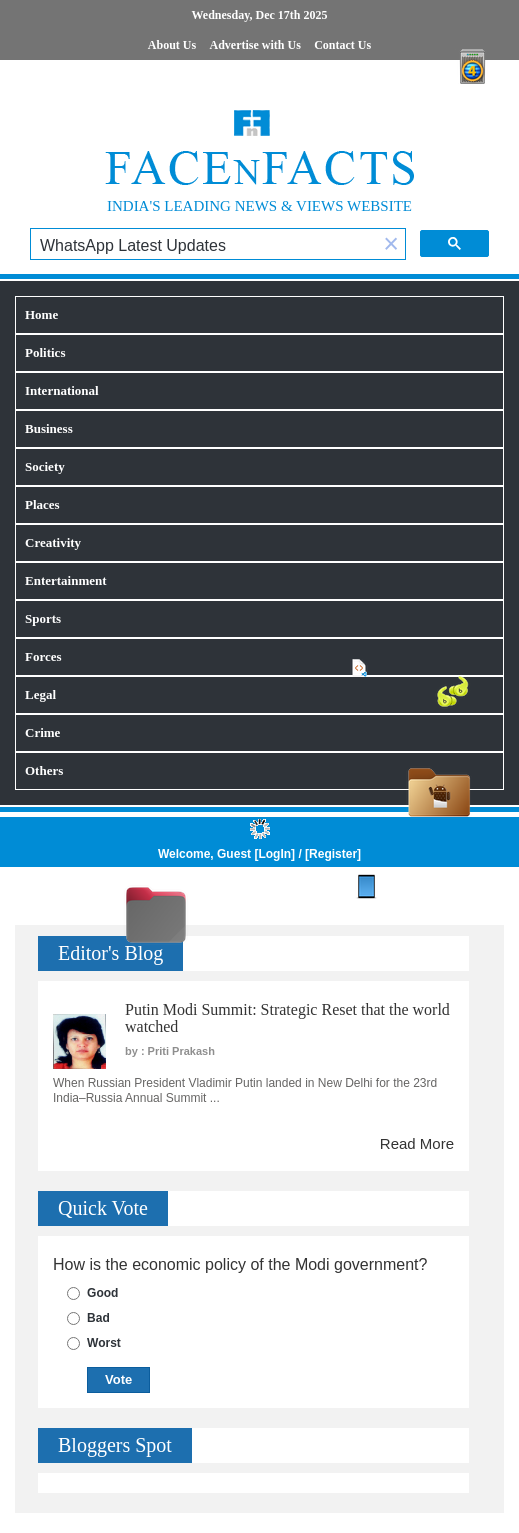  I want to click on iPad Pro device connected via wifi, so click(366, 886).